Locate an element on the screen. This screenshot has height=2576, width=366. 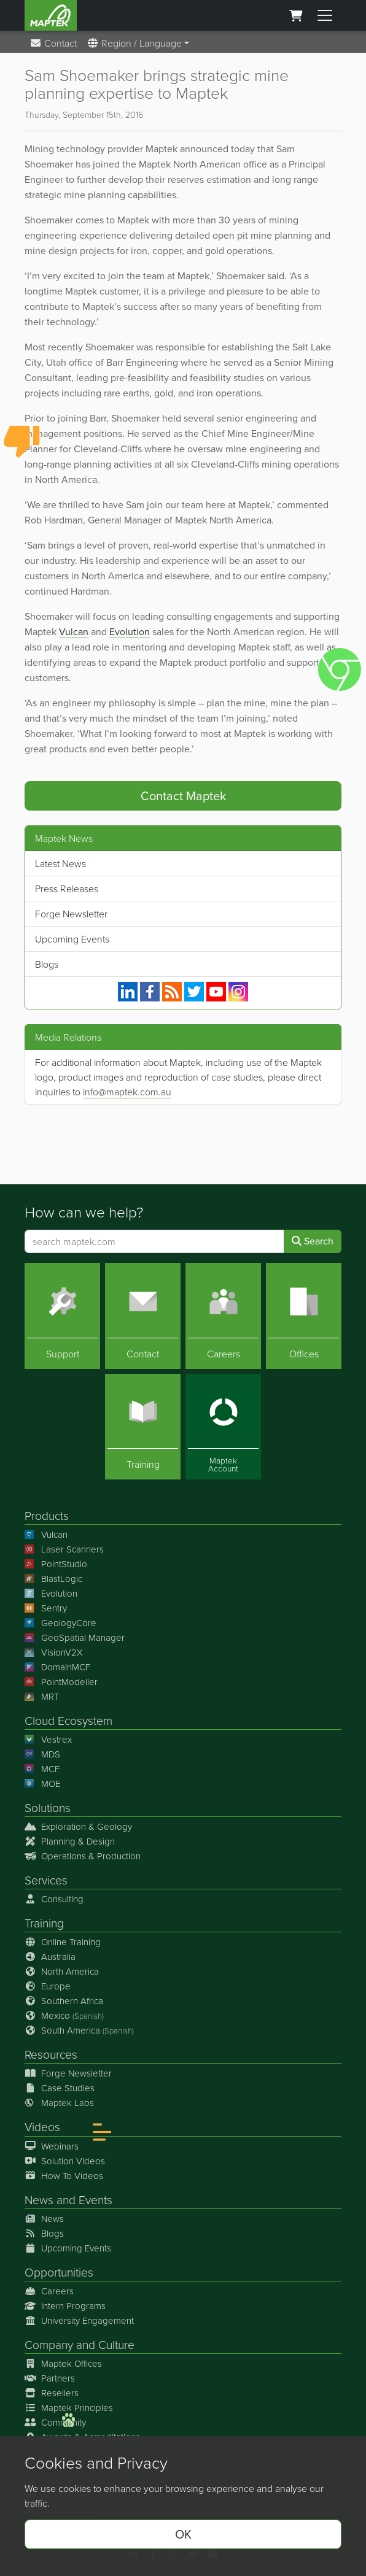
view horizontal bar chart data is located at coordinates (101, 2132).